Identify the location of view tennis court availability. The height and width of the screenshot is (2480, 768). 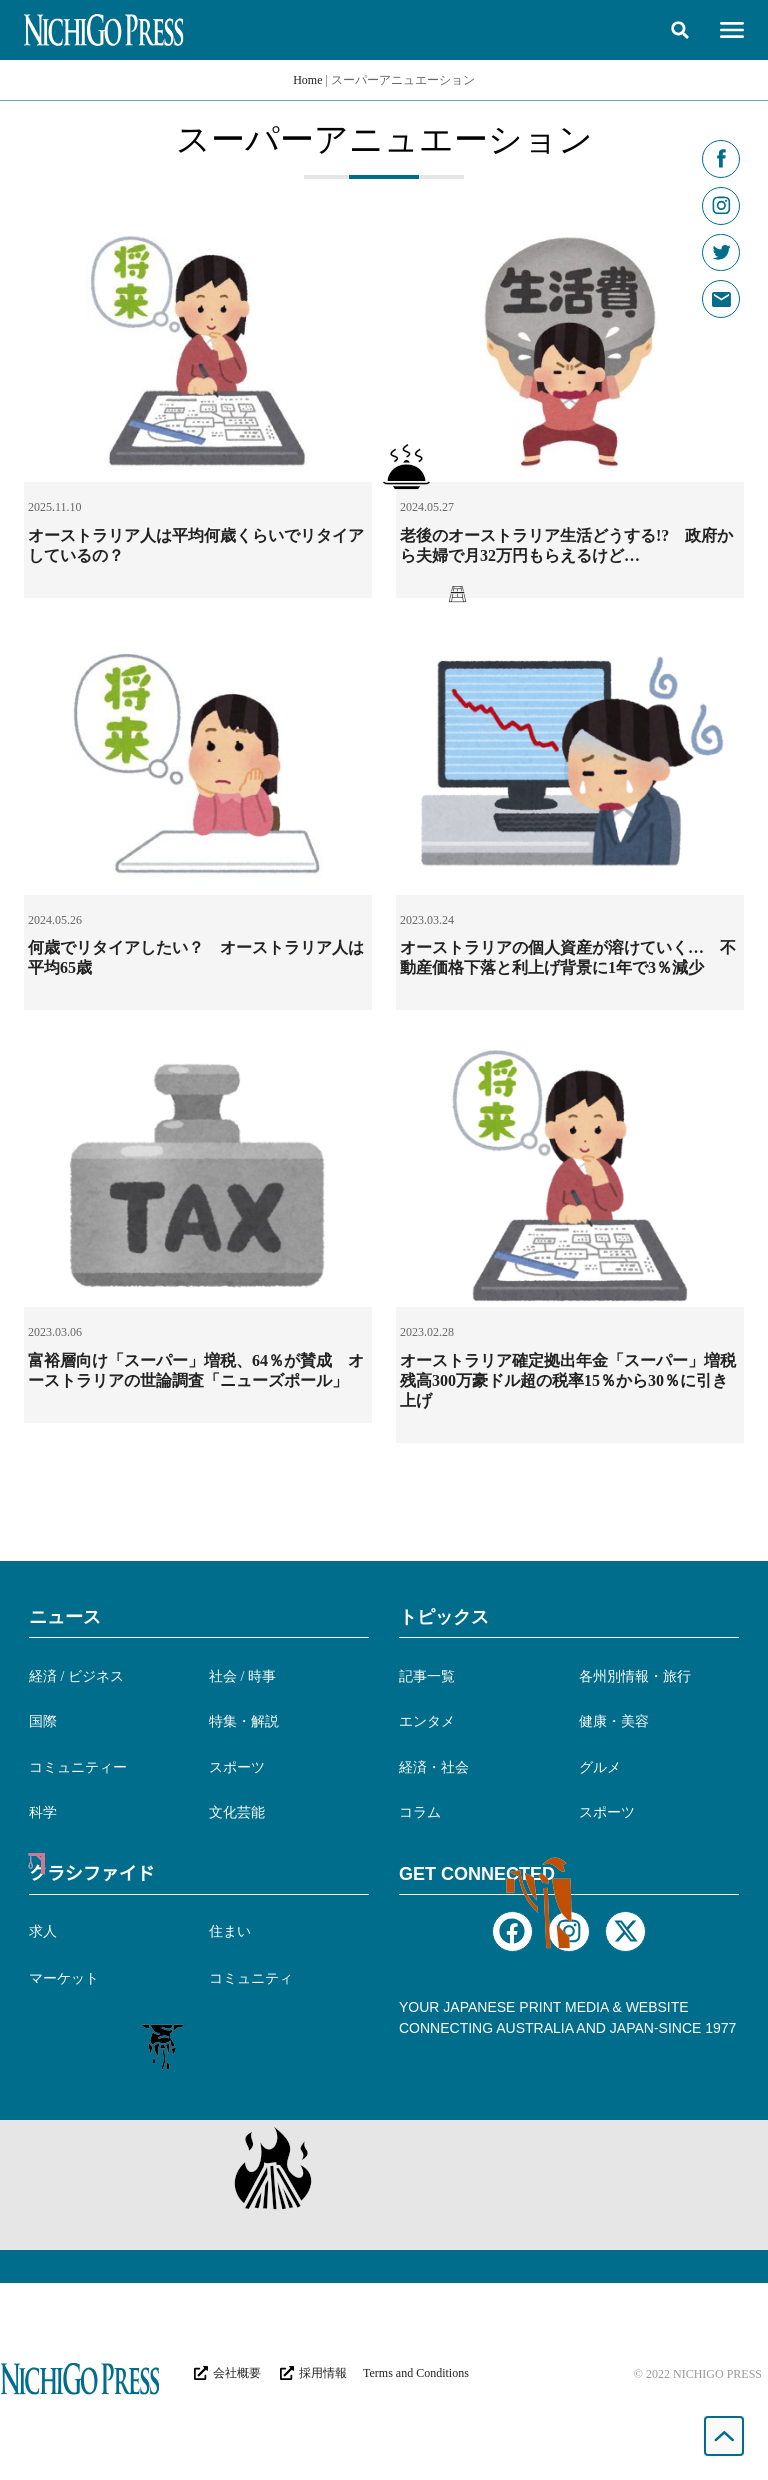
(457, 593).